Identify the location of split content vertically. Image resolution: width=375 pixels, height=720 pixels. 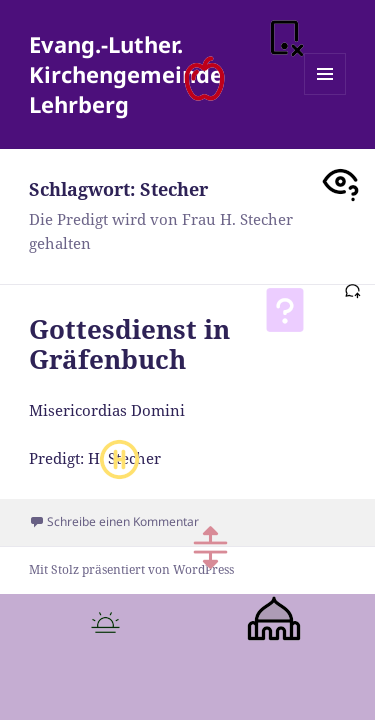
(210, 547).